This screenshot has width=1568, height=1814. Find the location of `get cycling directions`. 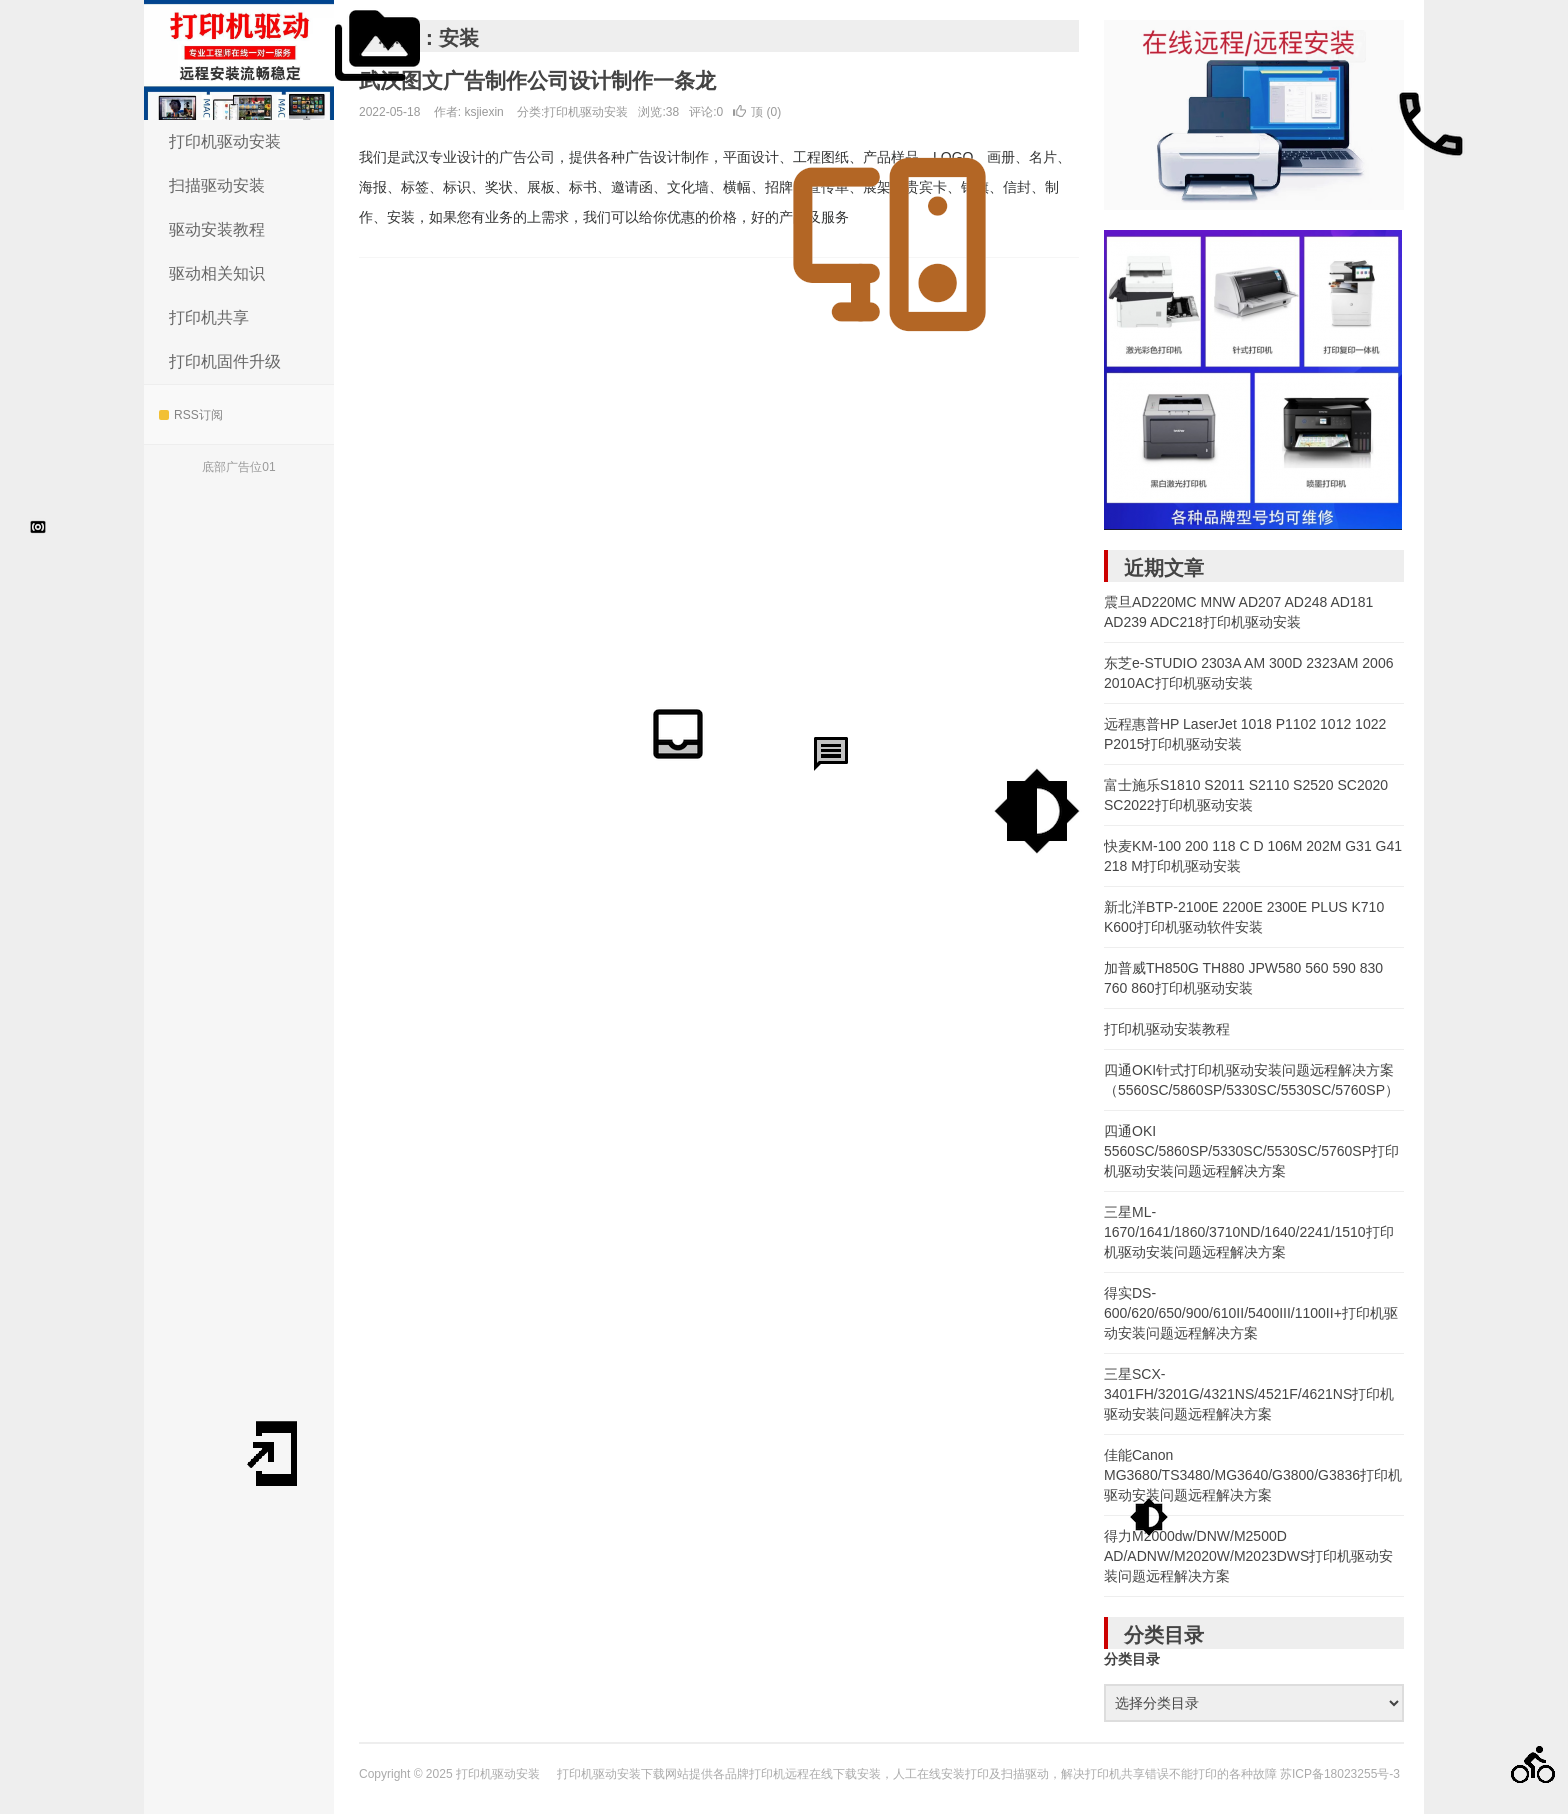

get cycling directions is located at coordinates (1533, 1765).